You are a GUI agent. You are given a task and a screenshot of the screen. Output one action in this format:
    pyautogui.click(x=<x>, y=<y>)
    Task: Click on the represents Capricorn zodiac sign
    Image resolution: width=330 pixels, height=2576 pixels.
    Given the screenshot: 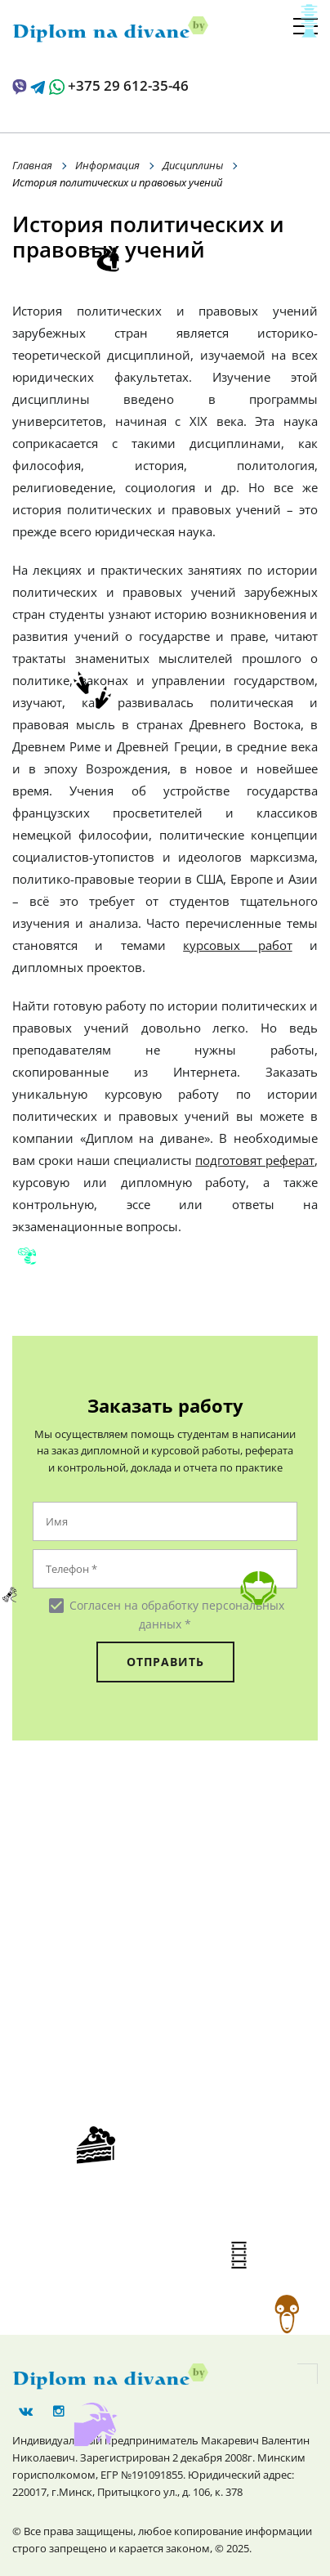 What is the action you would take?
    pyautogui.click(x=96, y=2423)
    